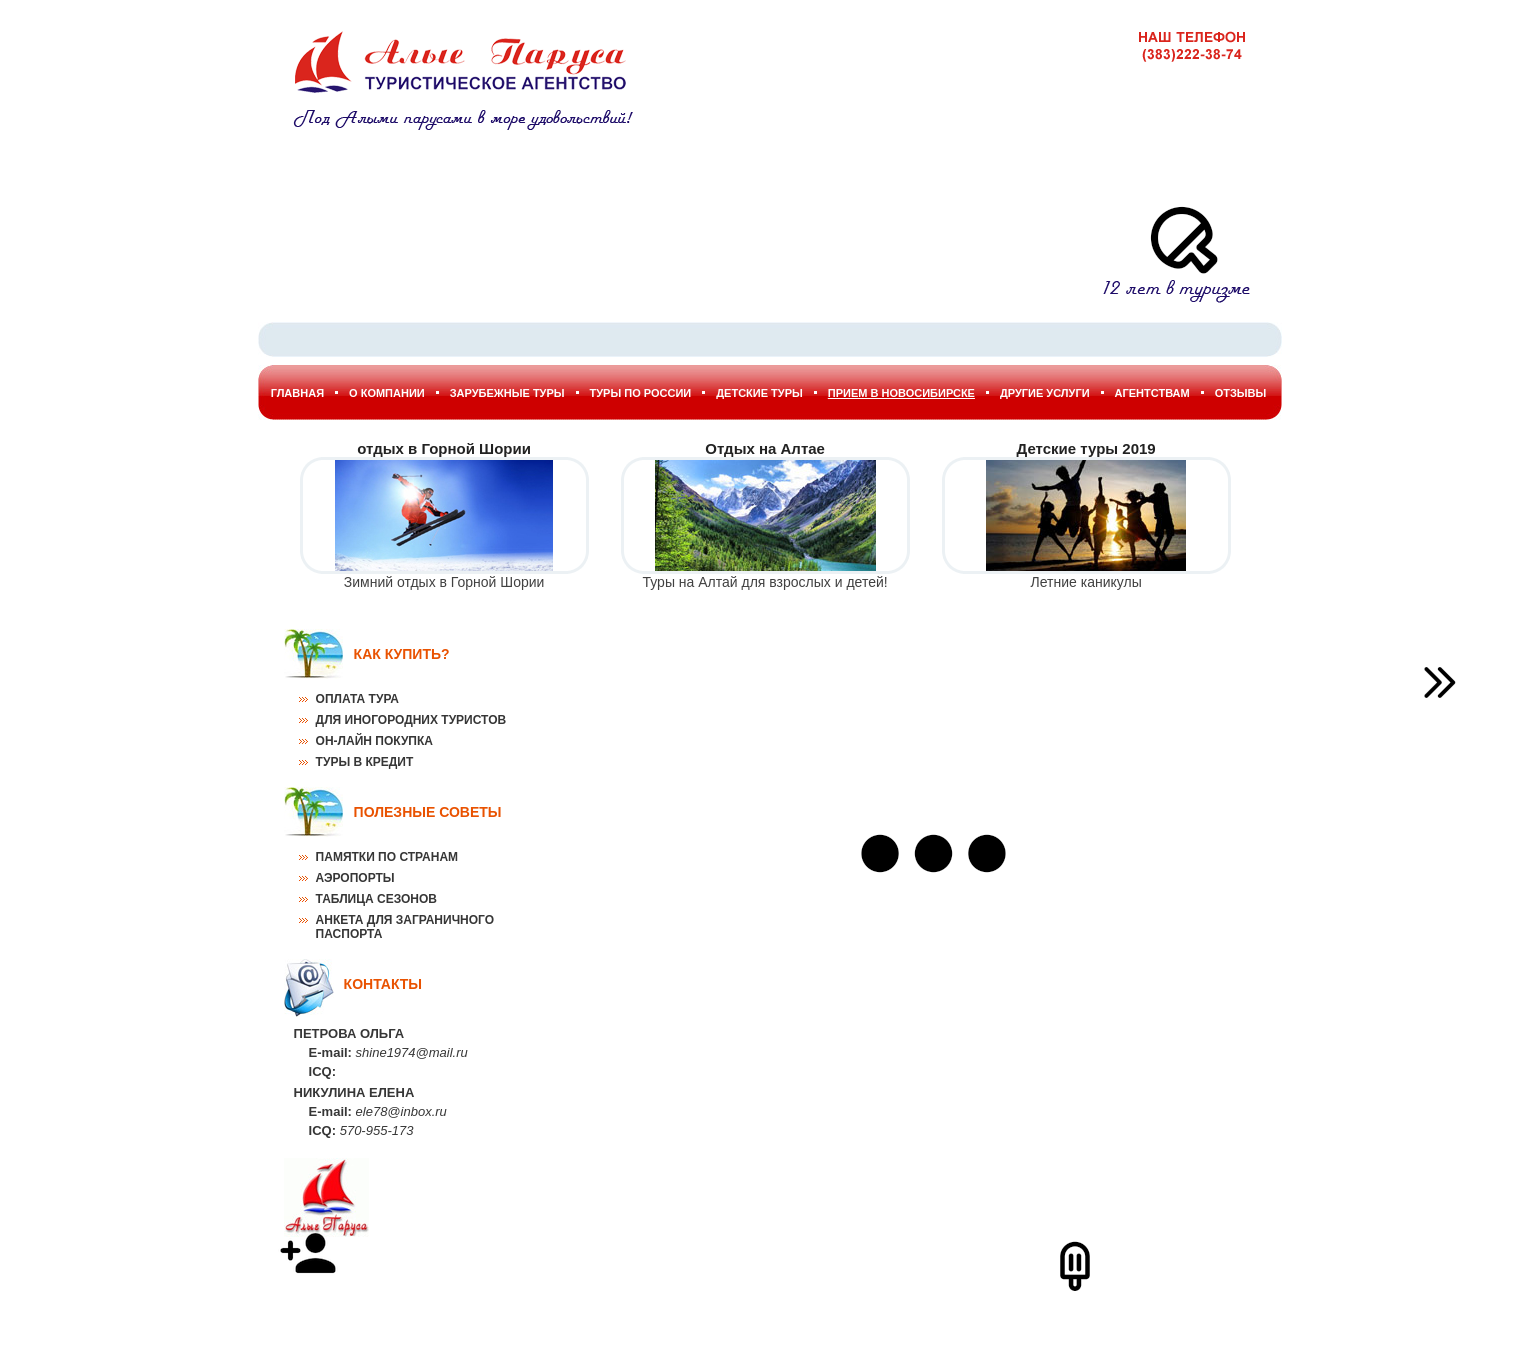  I want to click on indicates frozen treats or ice cream category, so click(1075, 1266).